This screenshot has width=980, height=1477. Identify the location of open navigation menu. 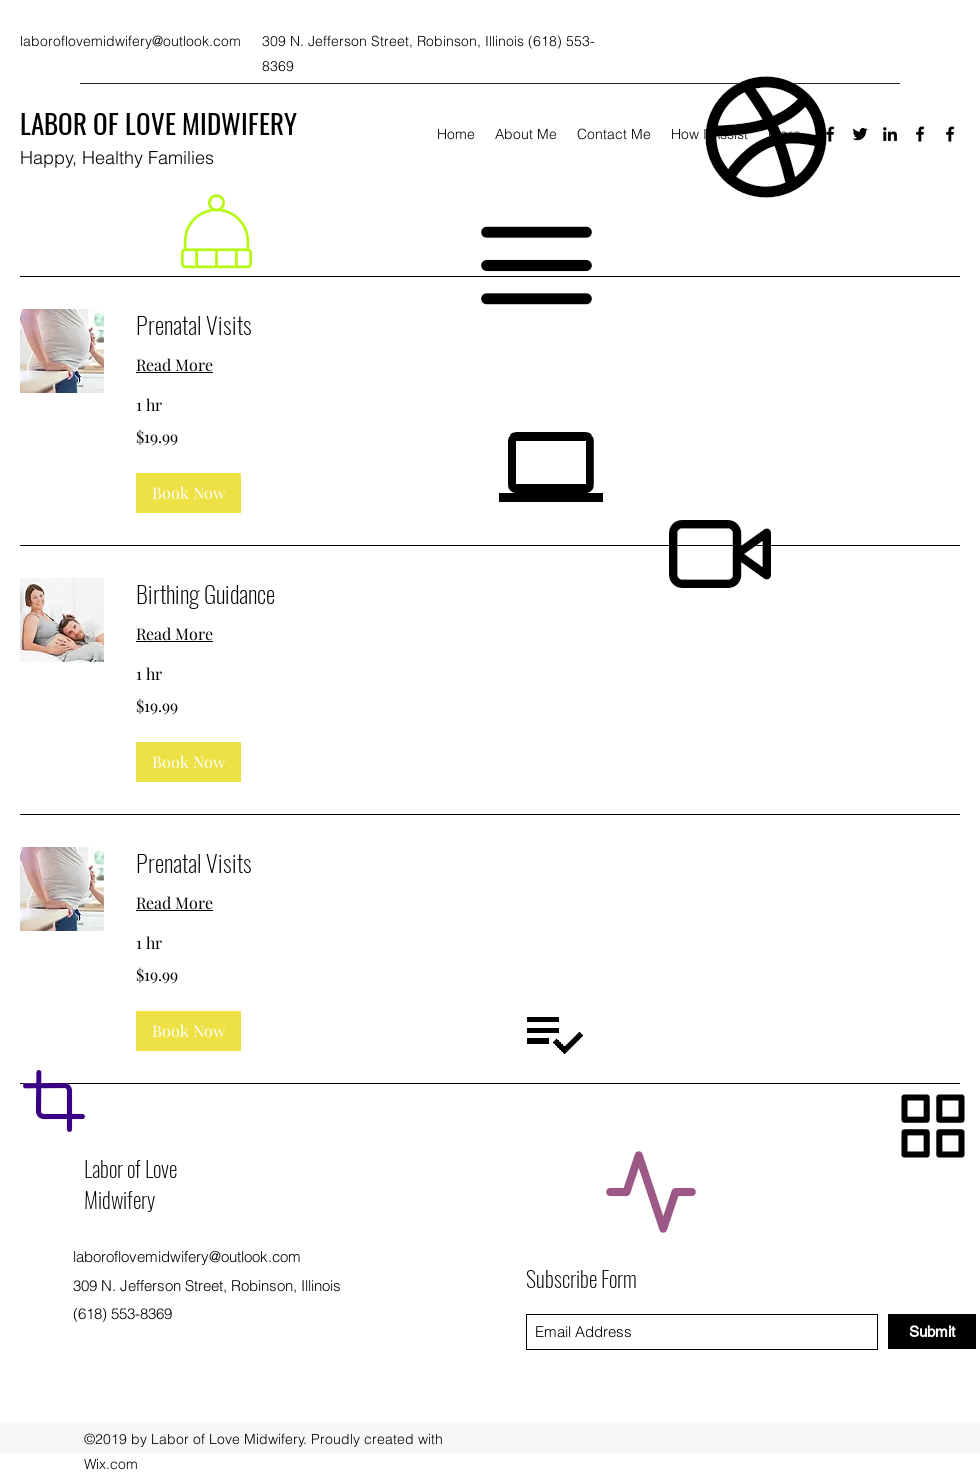
(536, 265).